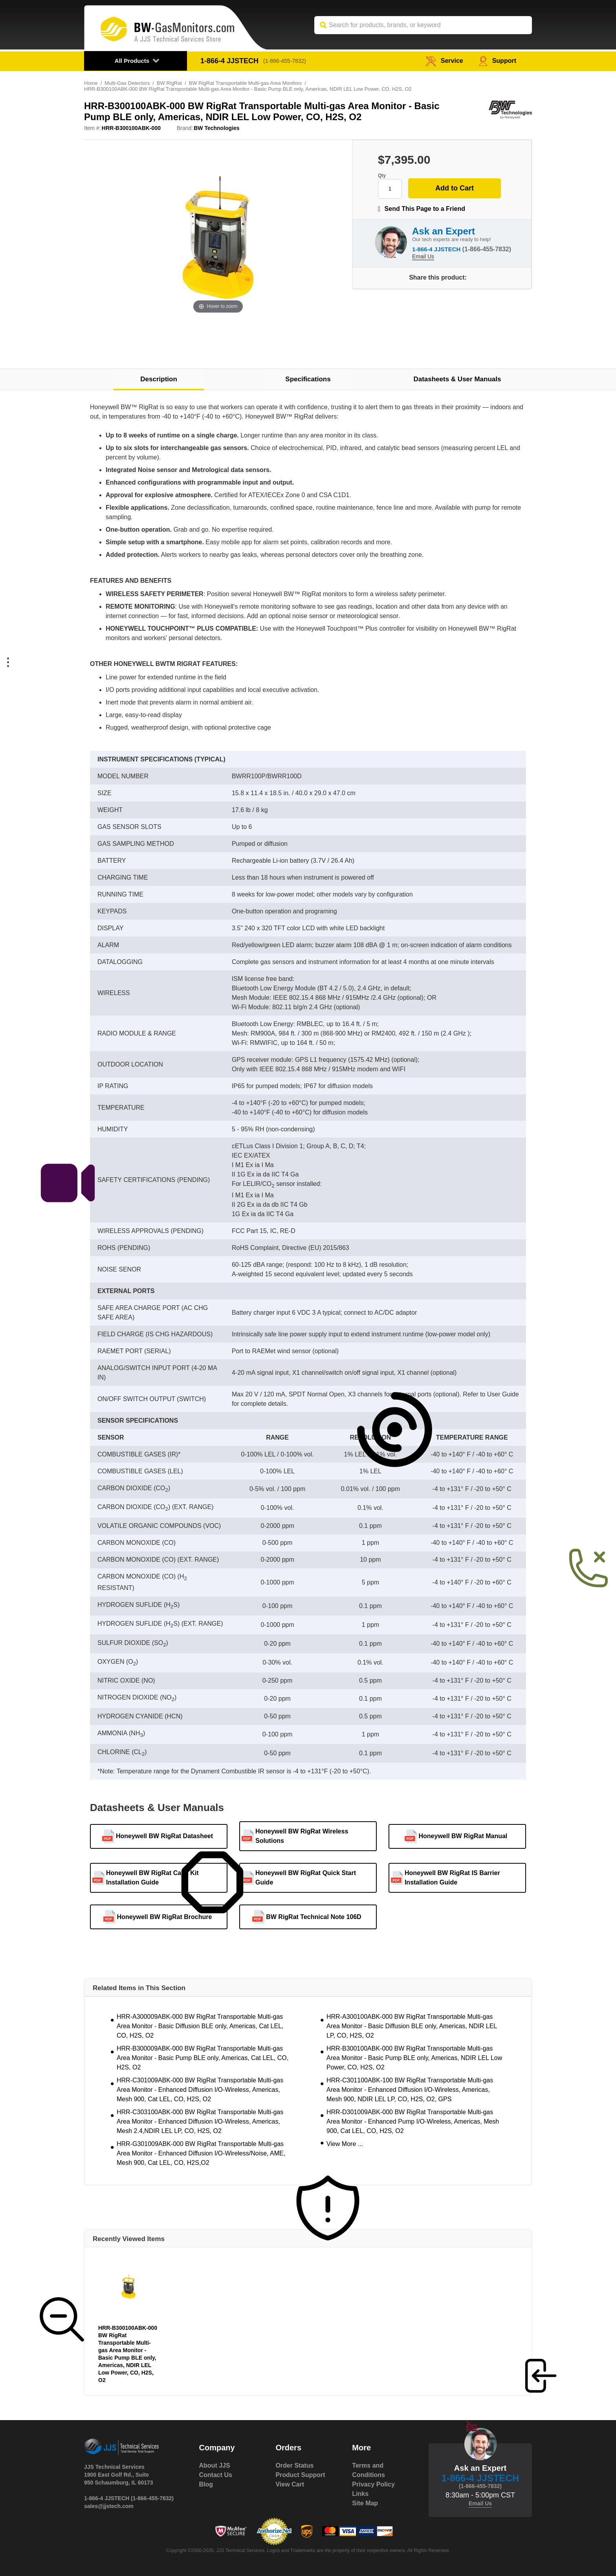  What do you see at coordinates (68, 1183) in the screenshot?
I see `start a video call` at bounding box center [68, 1183].